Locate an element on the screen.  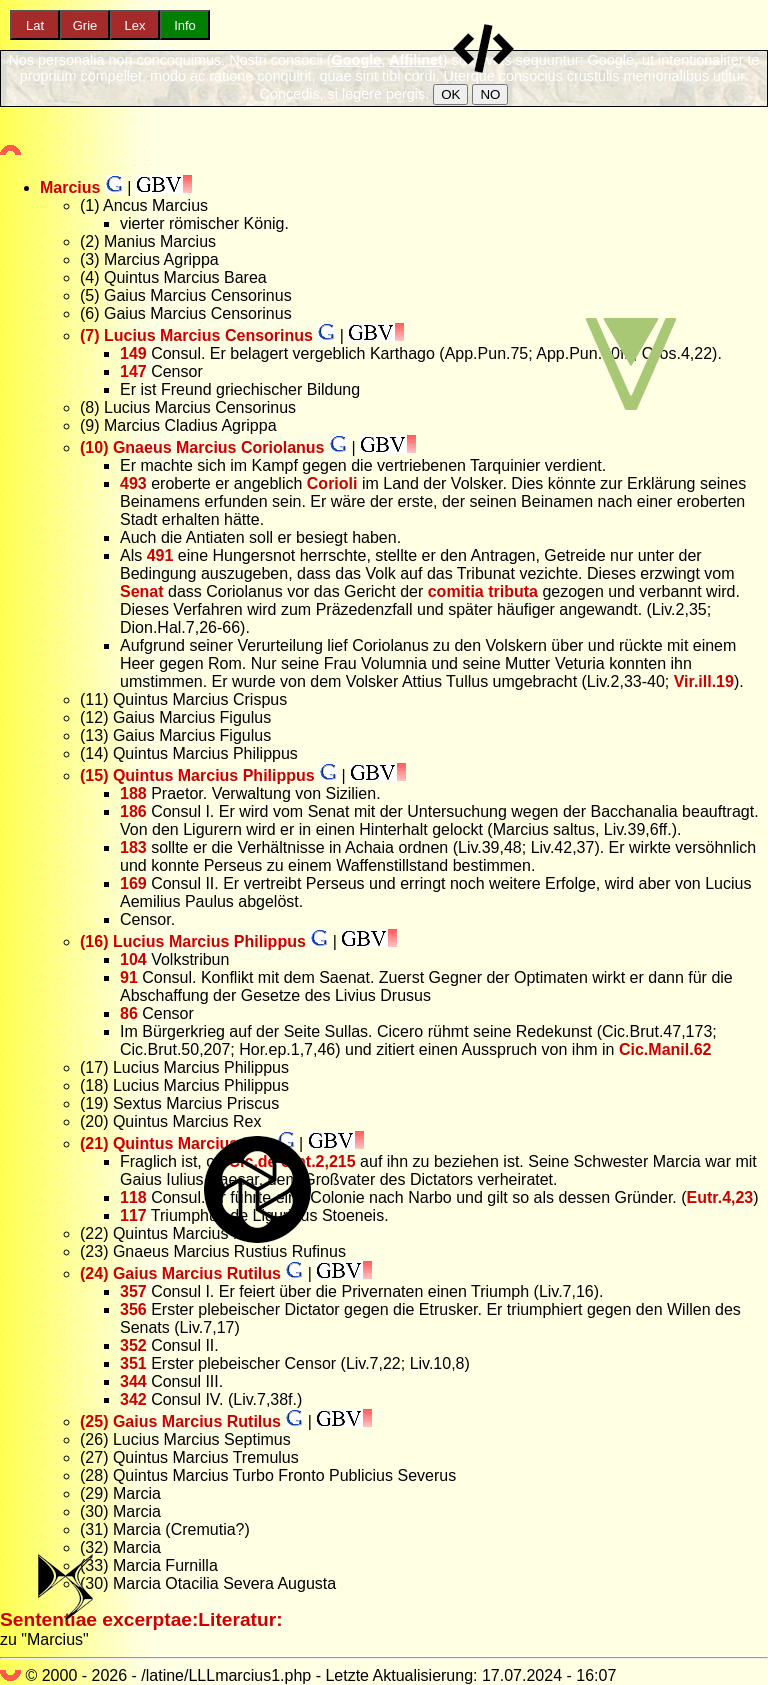
DS Automobiles brand logo is located at coordinates (65, 1587).